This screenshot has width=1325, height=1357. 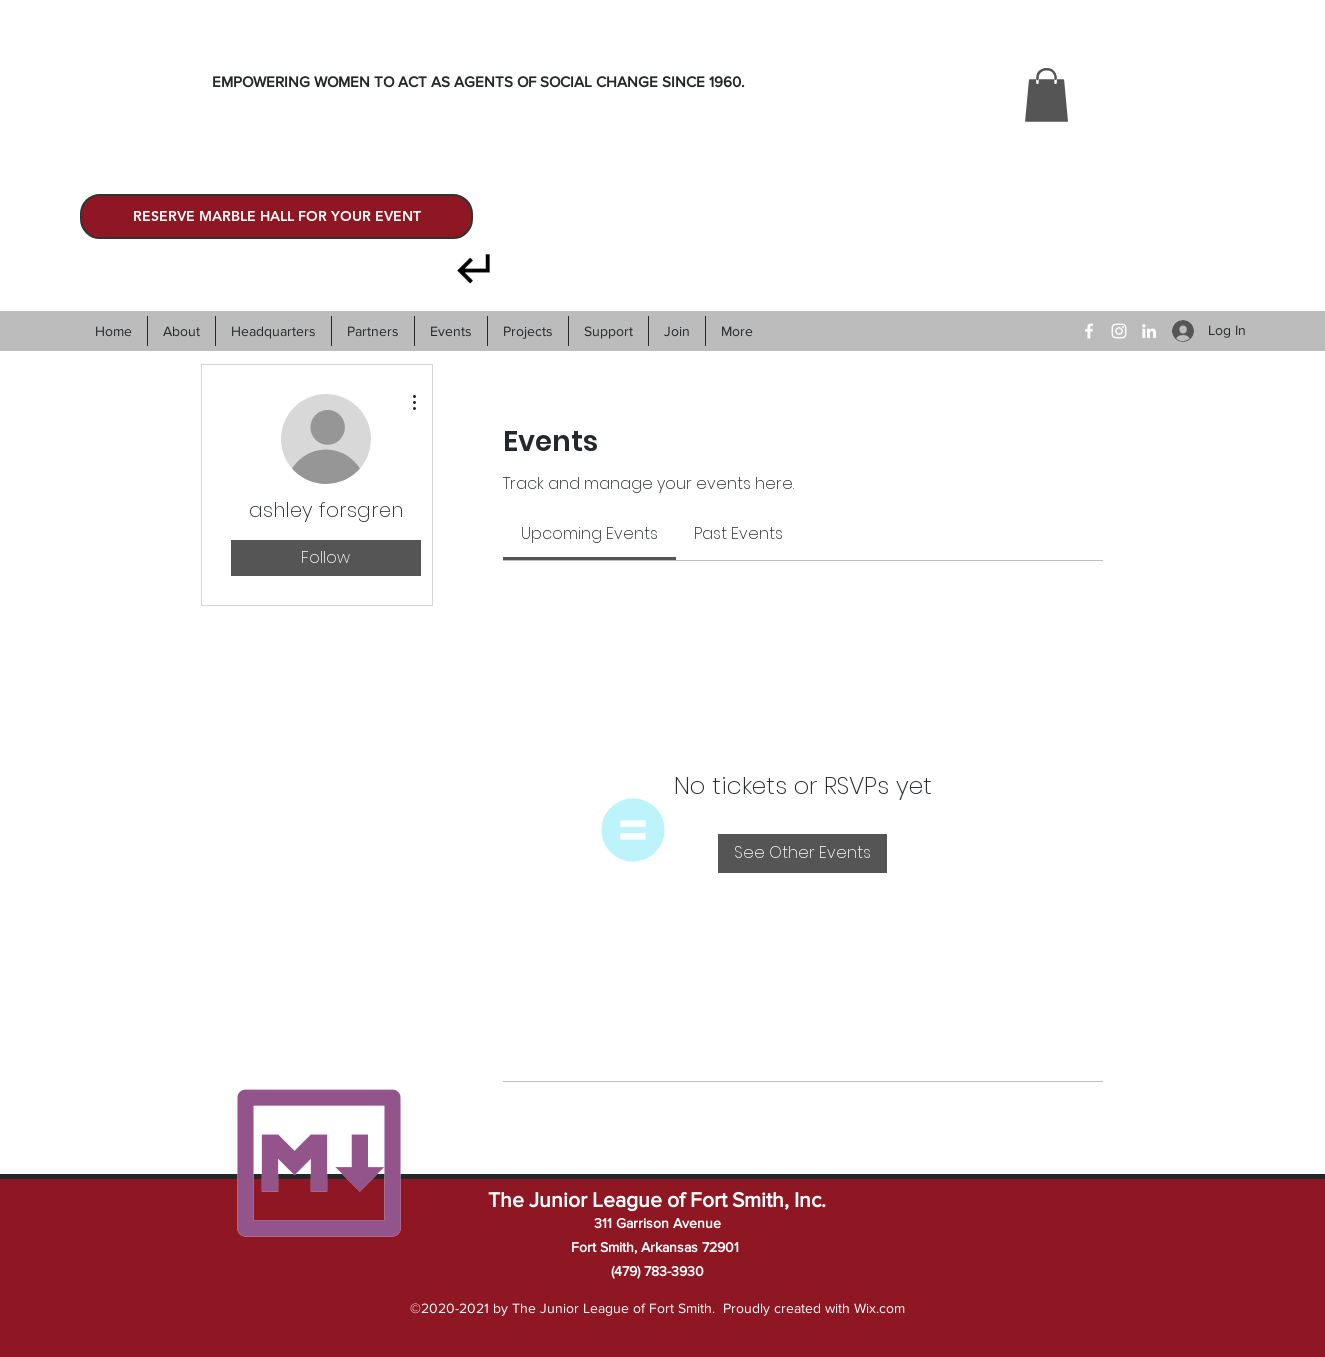 What do you see at coordinates (633, 830) in the screenshot?
I see `creative commons no derivatives license indicator` at bounding box center [633, 830].